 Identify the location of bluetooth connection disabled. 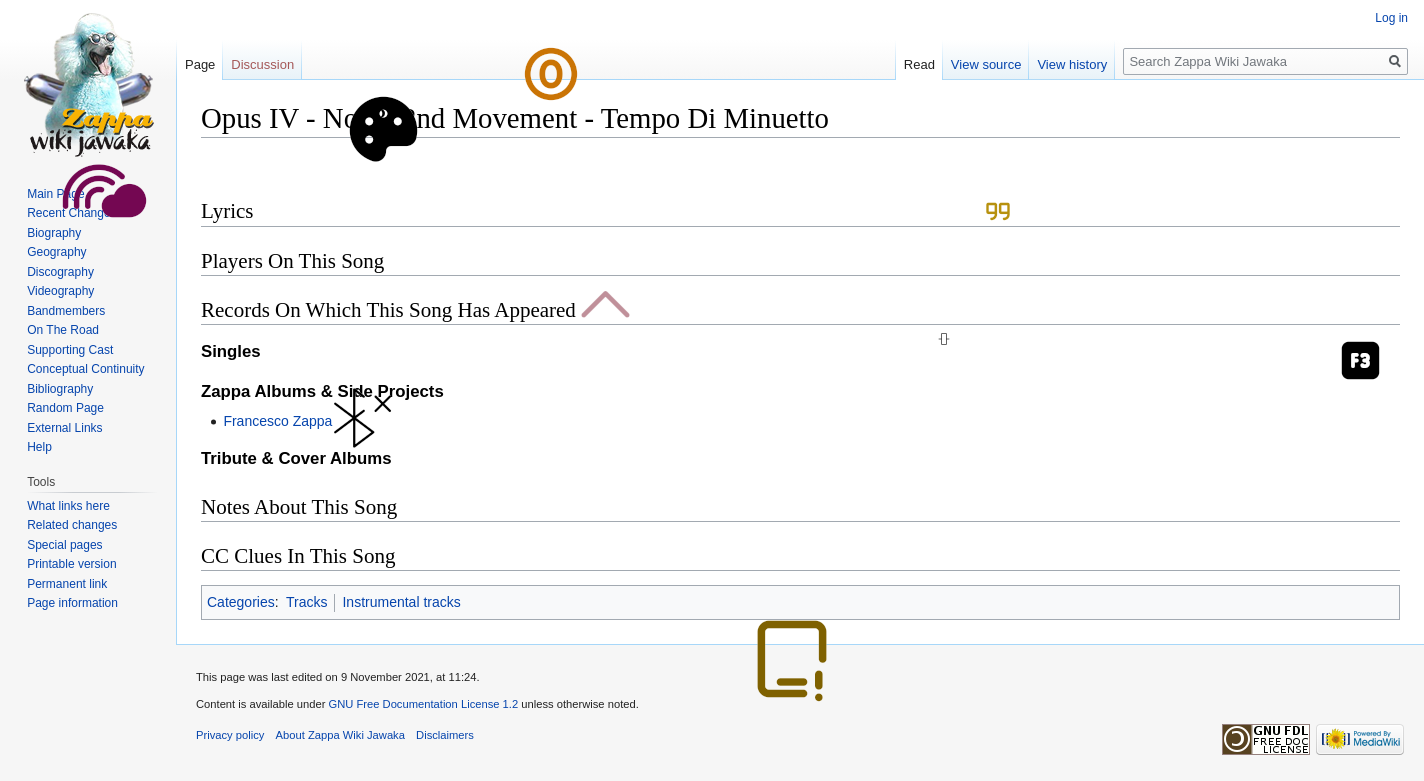
(359, 418).